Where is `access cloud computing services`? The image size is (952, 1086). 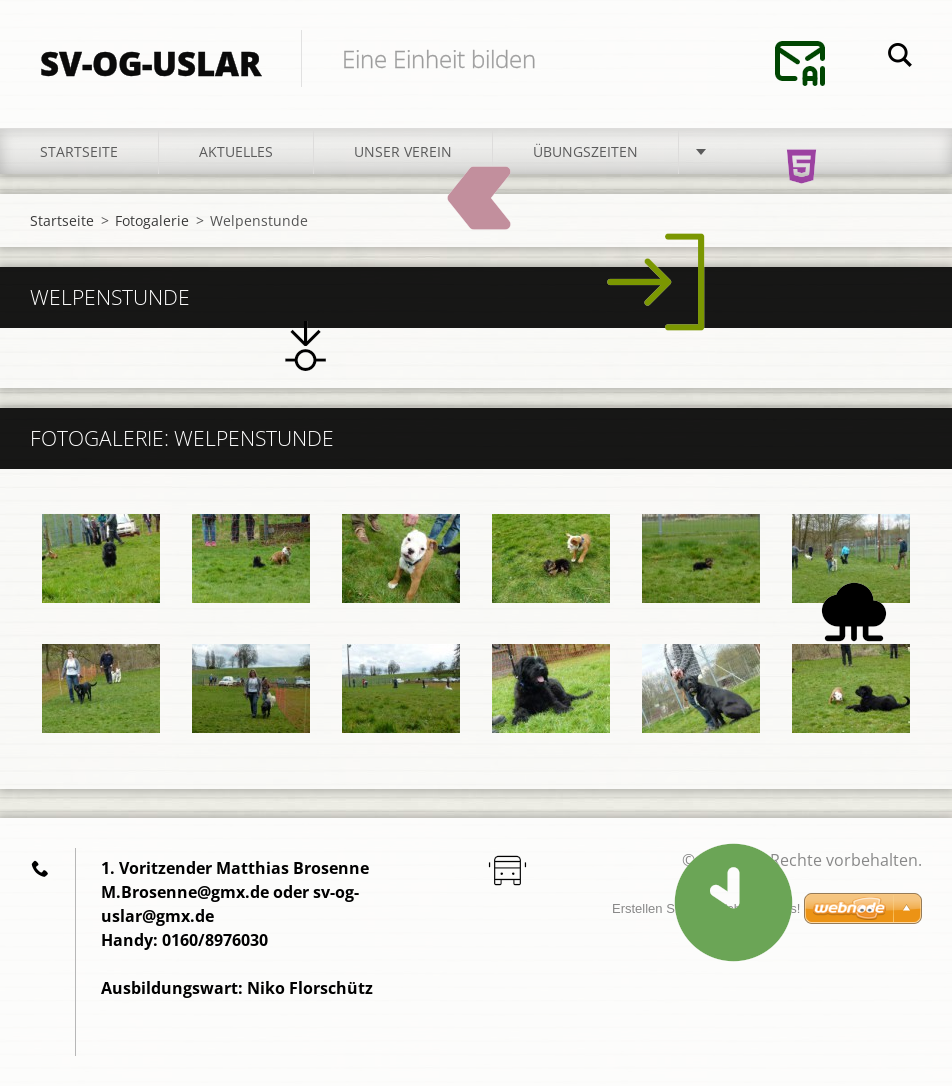 access cloud computing services is located at coordinates (854, 612).